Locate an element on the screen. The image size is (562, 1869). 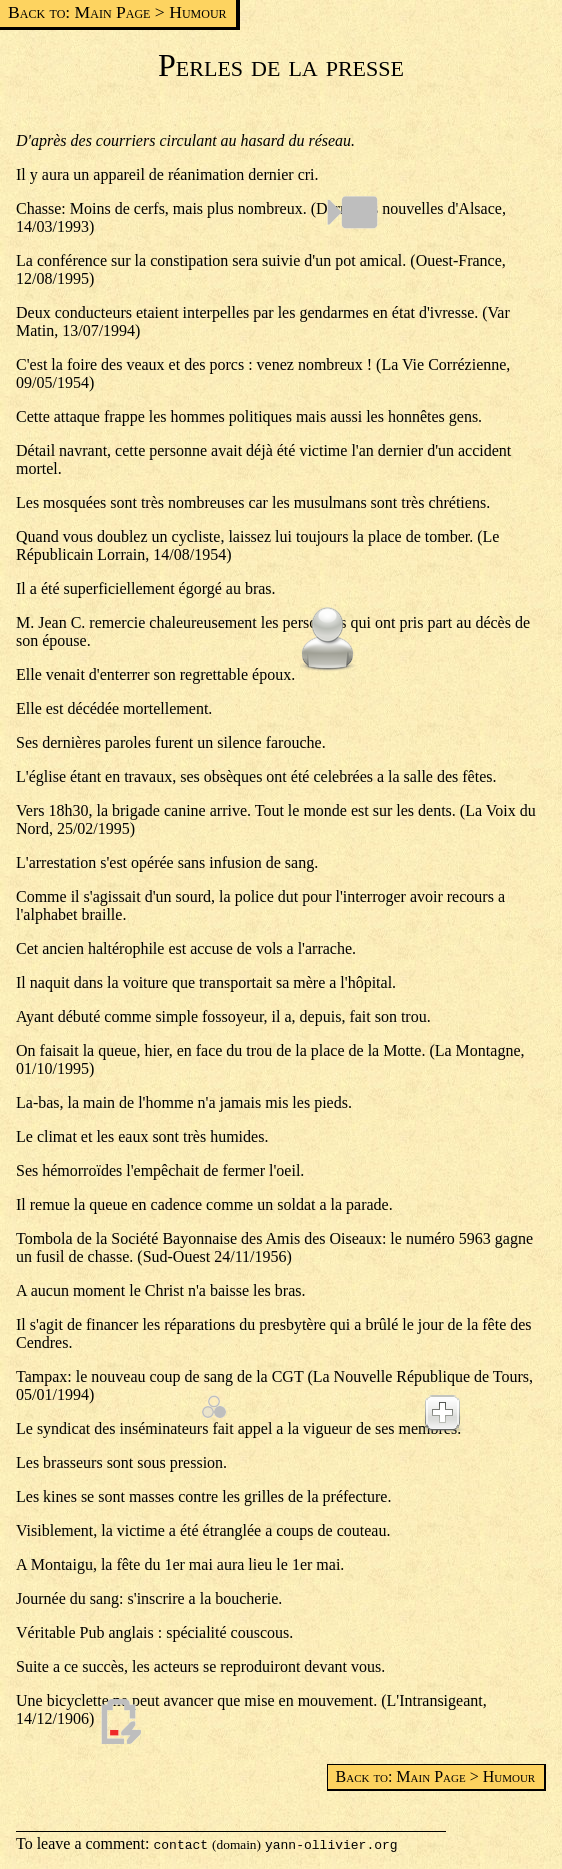
indicates low battery while charging is located at coordinates (118, 1721).